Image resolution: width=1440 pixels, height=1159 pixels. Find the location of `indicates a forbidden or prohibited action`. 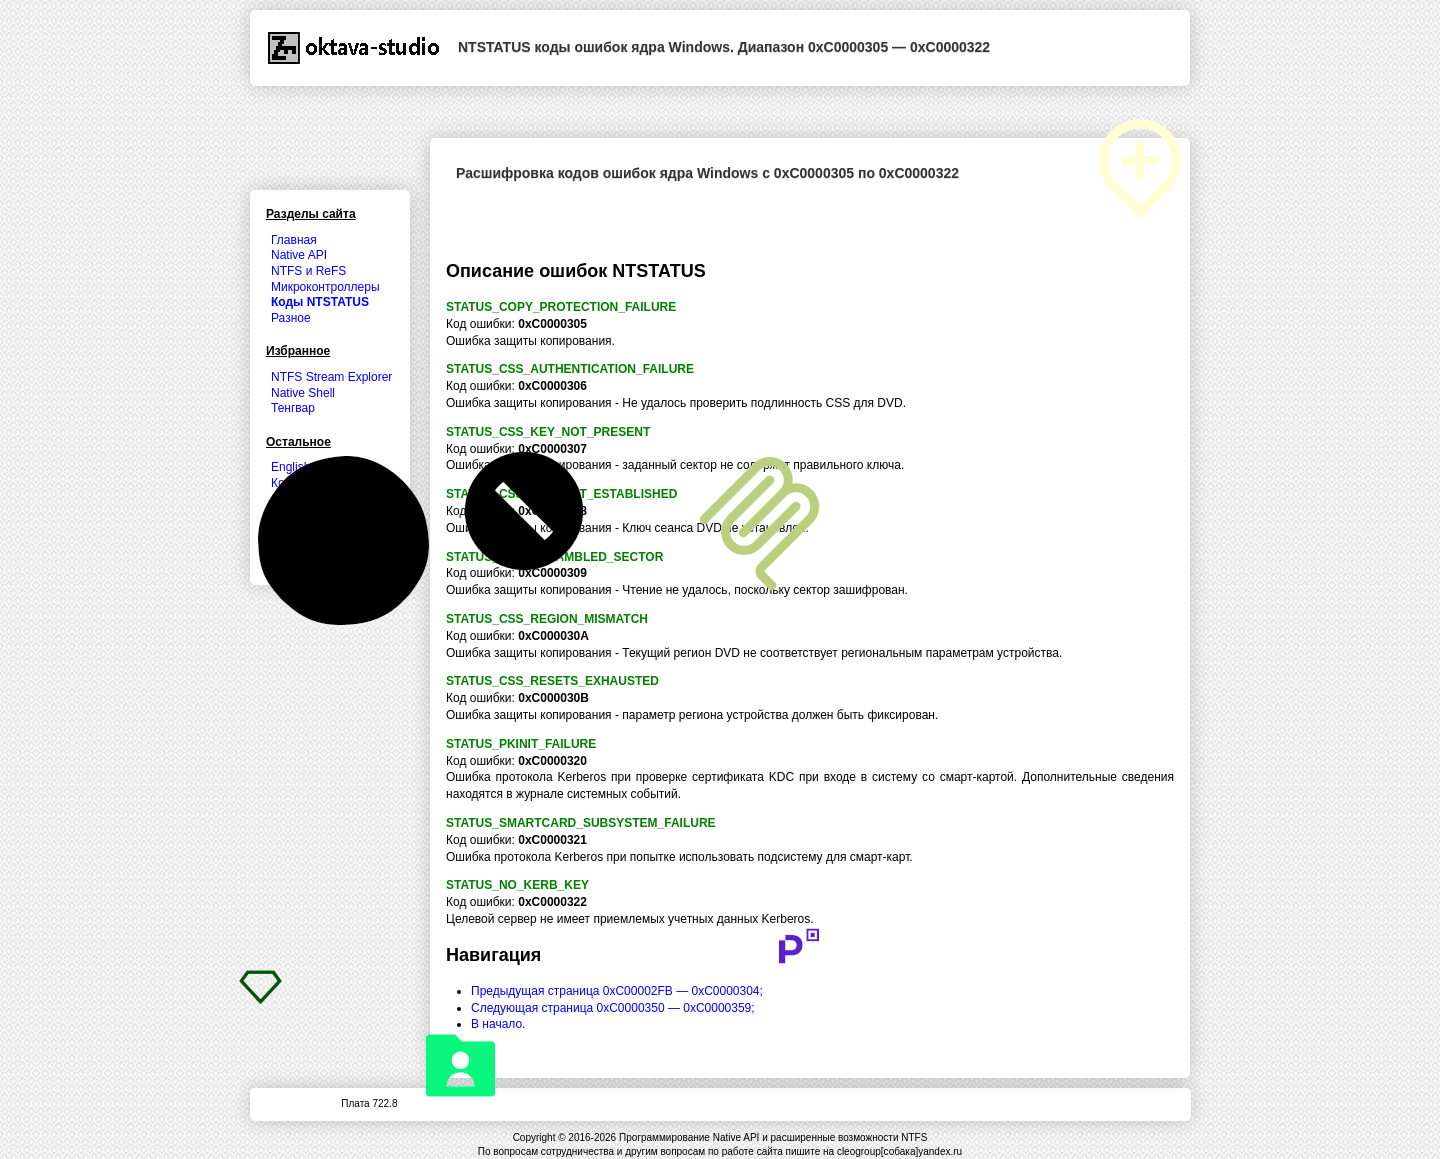

indicates a forbidden or prohibited action is located at coordinates (524, 511).